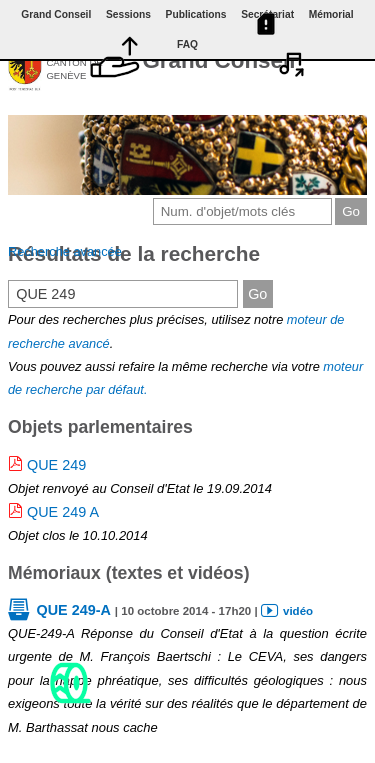 Image resolution: width=375 pixels, height=763 pixels. What do you see at coordinates (291, 63) in the screenshot?
I see `share a song or audio file` at bounding box center [291, 63].